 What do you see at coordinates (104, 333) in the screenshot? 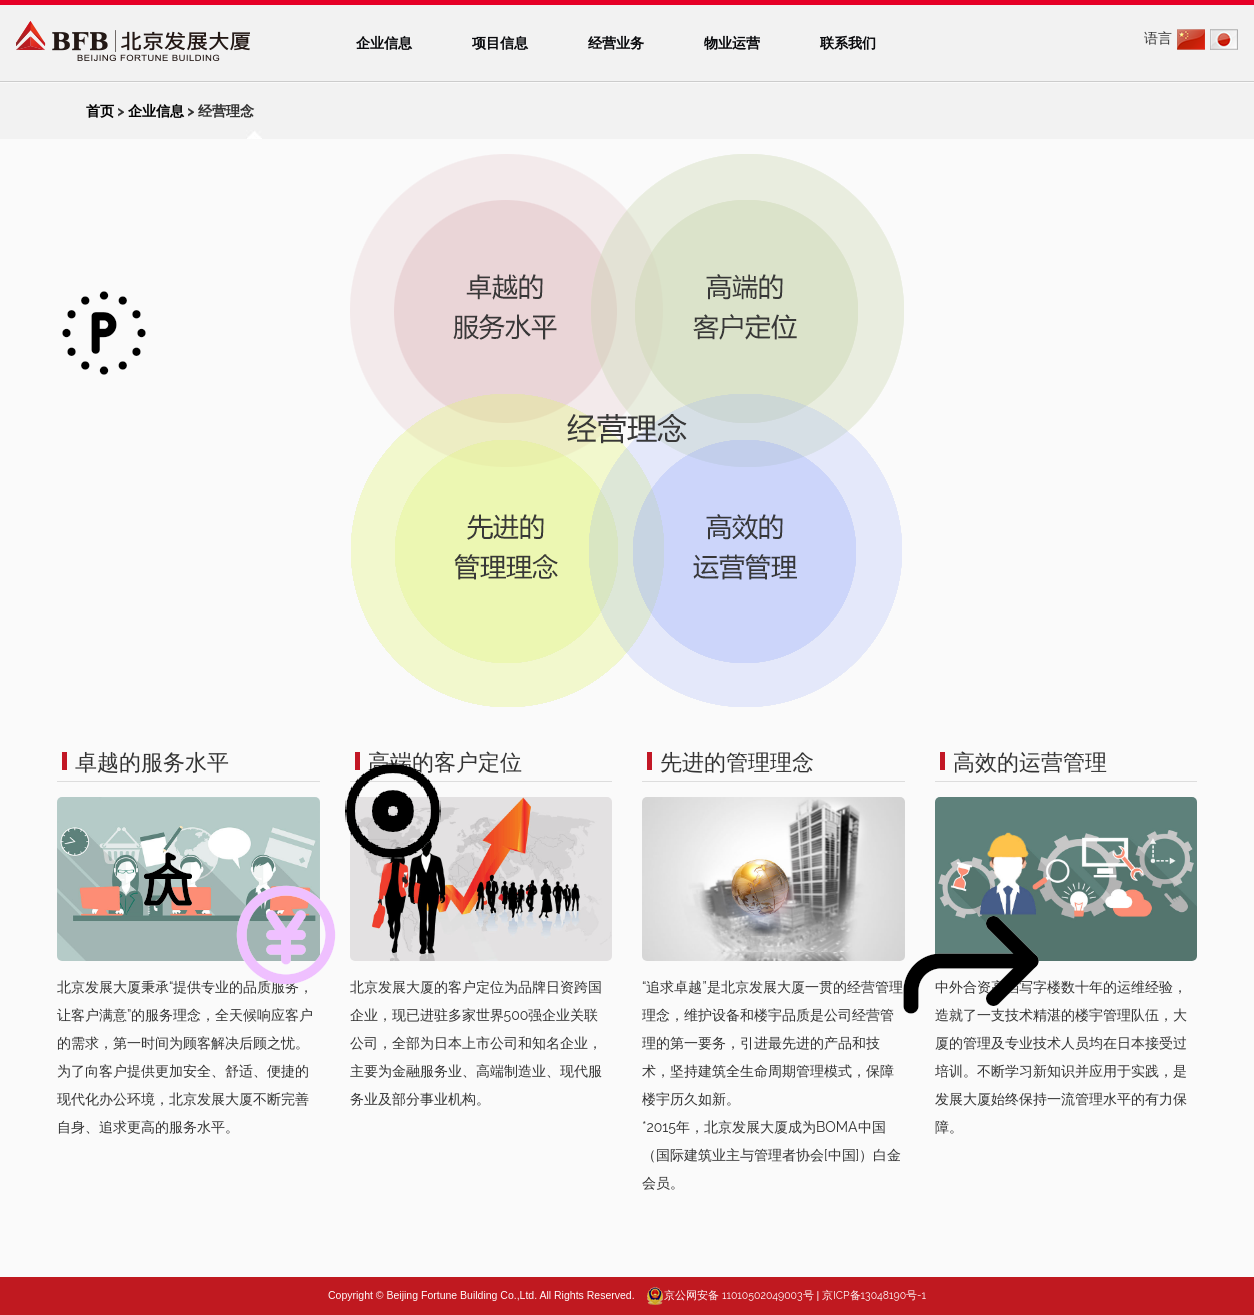
I see `indicates parking availability or location` at bounding box center [104, 333].